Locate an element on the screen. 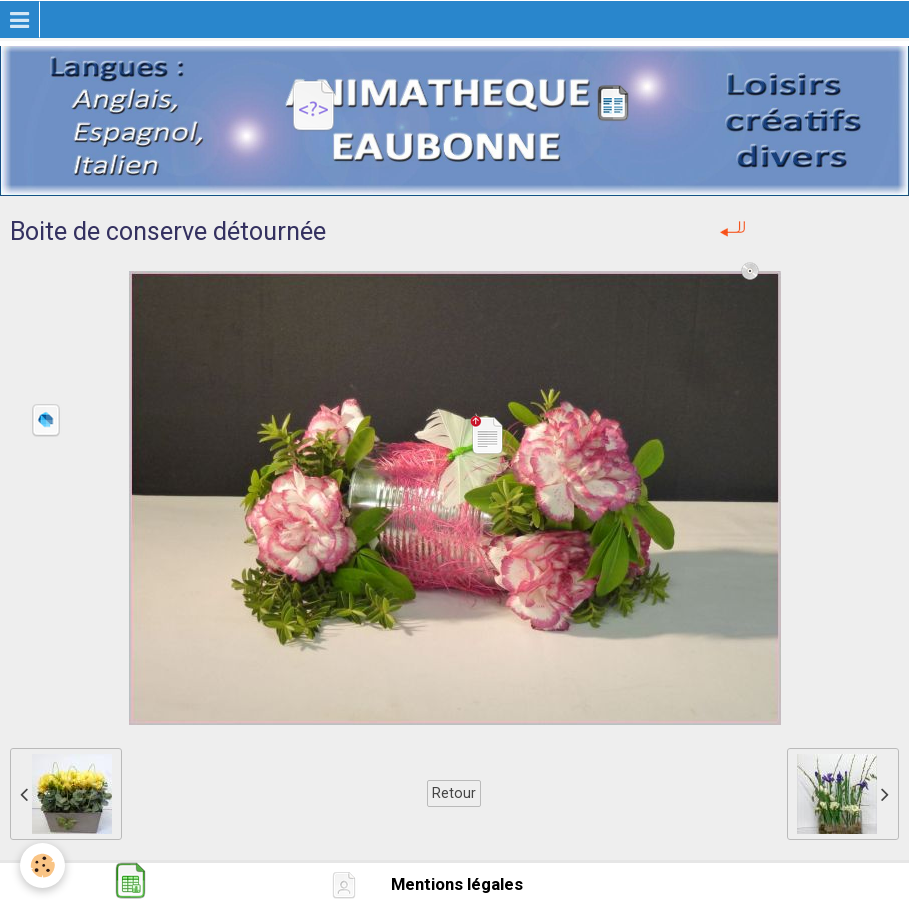 The image size is (909, 907). access CD/DVD drive contents is located at coordinates (750, 271).